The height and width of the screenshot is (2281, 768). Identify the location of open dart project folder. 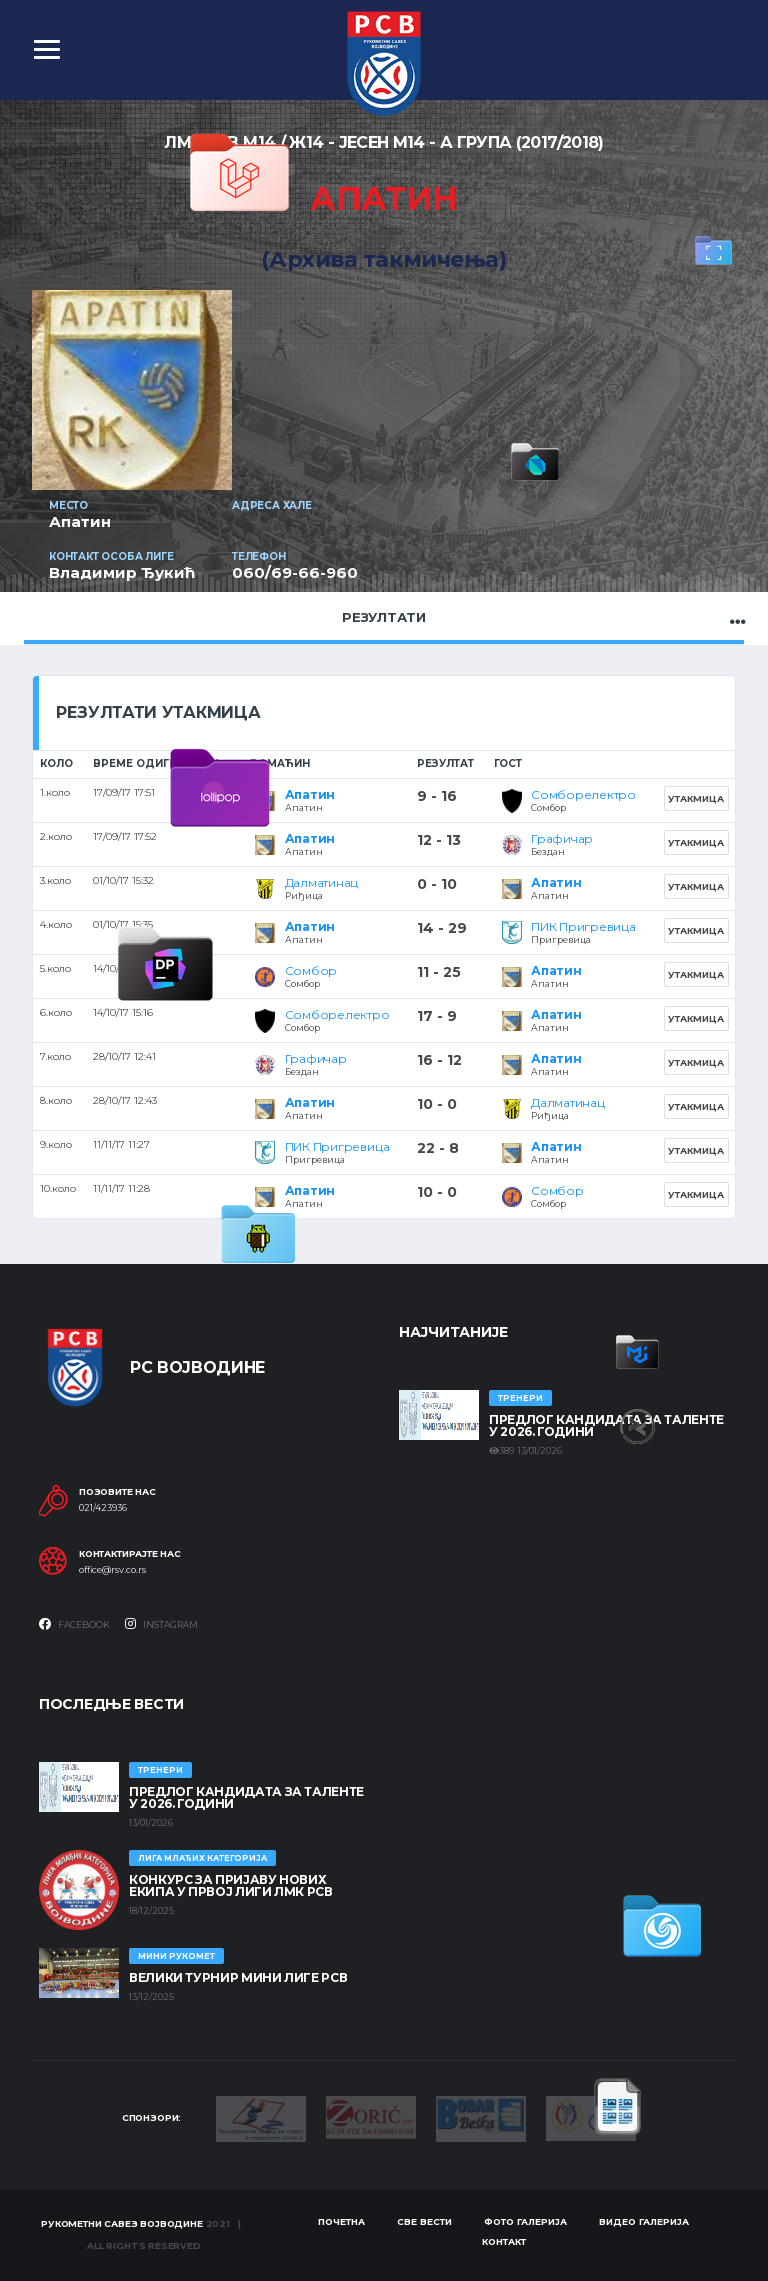
(535, 463).